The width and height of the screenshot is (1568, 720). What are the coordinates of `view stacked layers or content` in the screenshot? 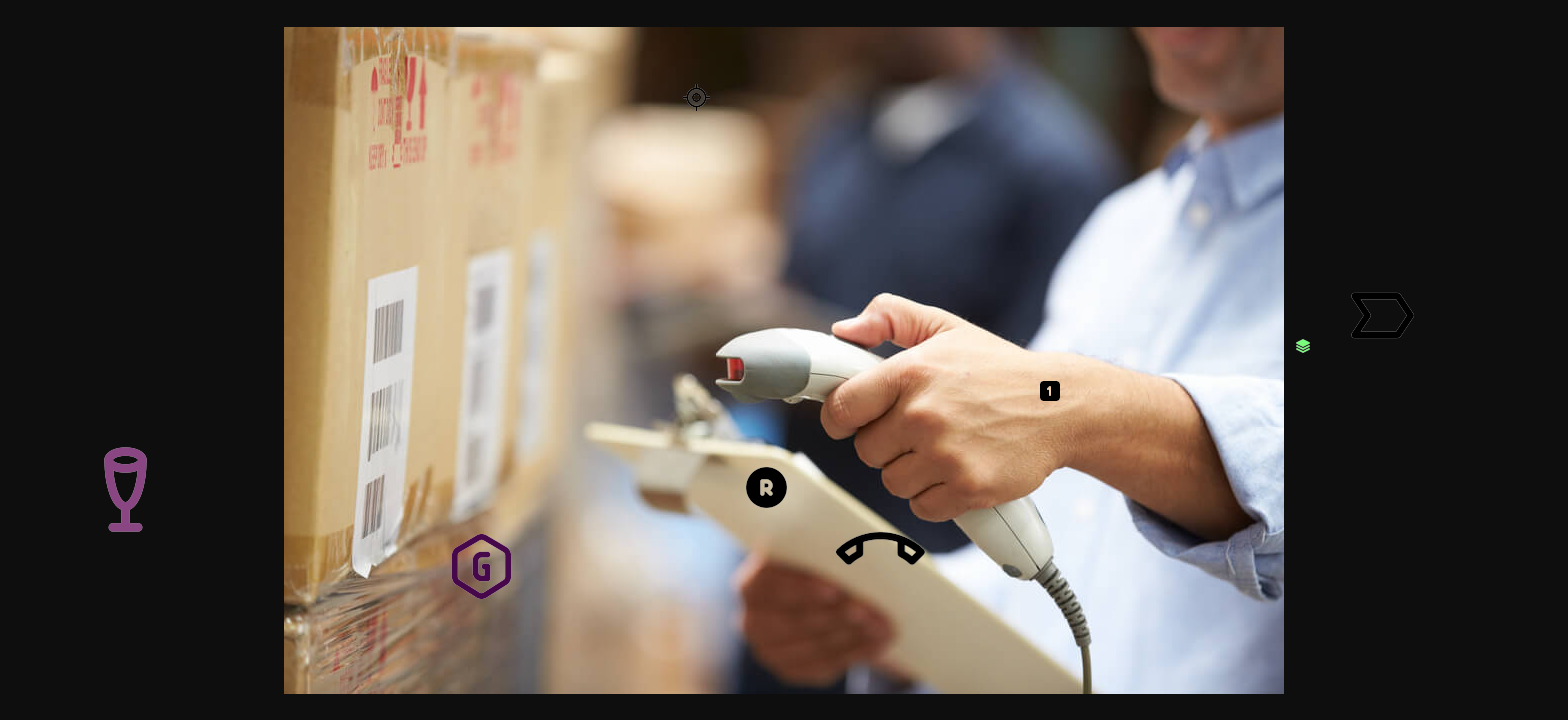 It's located at (1303, 346).